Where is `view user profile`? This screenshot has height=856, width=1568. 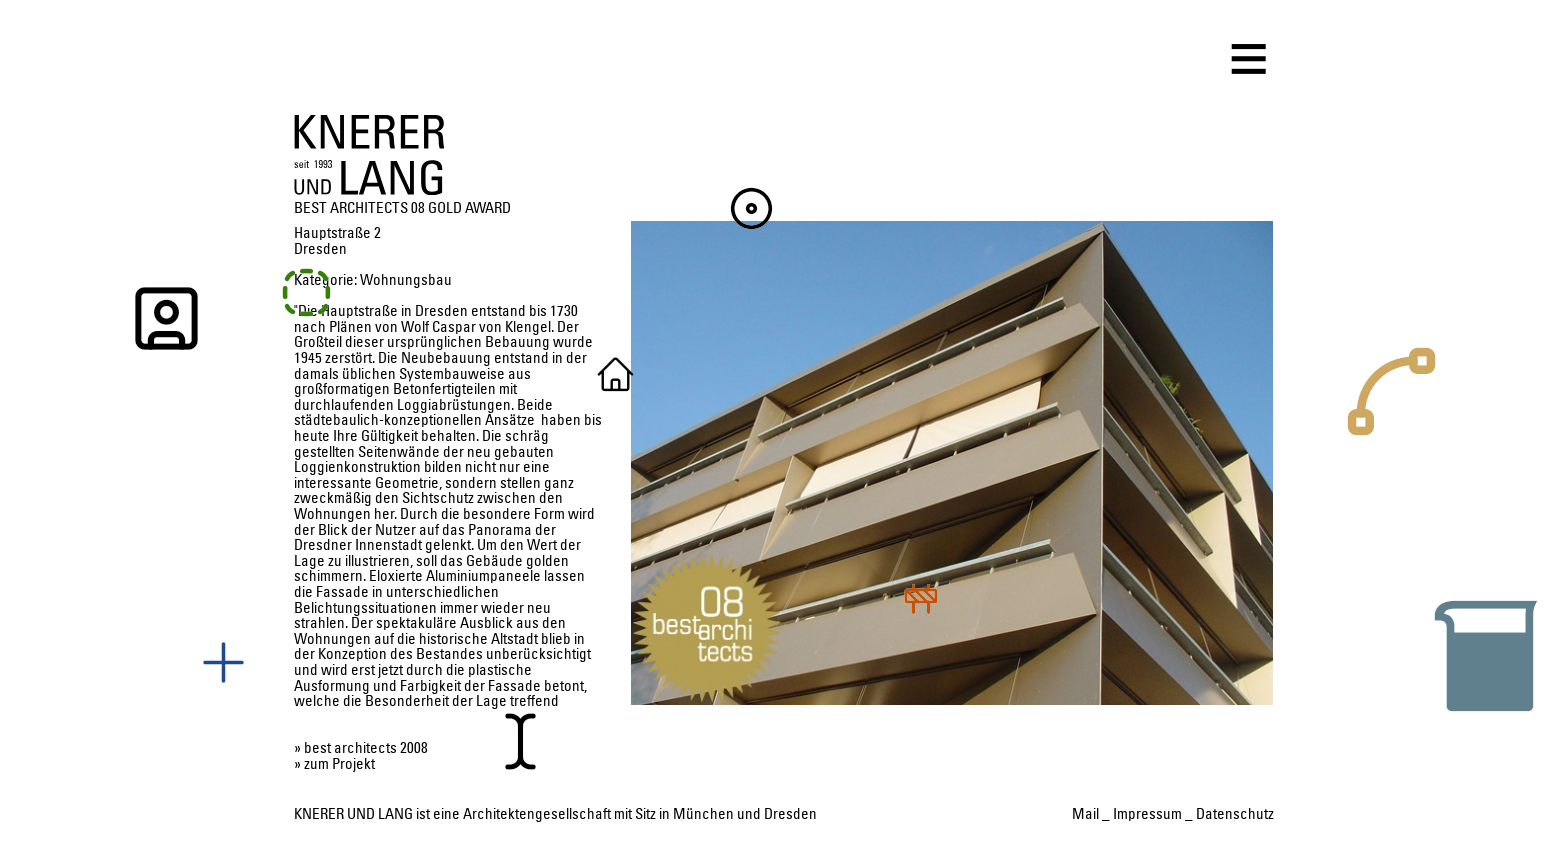 view user profile is located at coordinates (166, 318).